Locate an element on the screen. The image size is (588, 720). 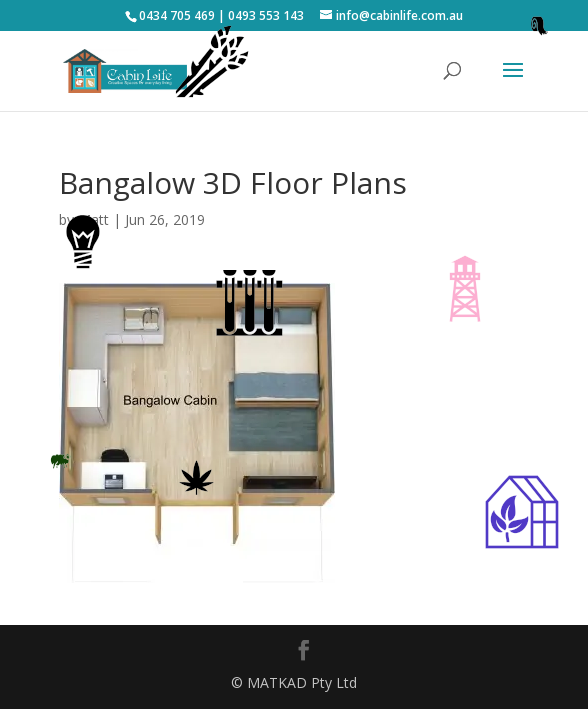
access greenhouse or garden management is located at coordinates (522, 512).